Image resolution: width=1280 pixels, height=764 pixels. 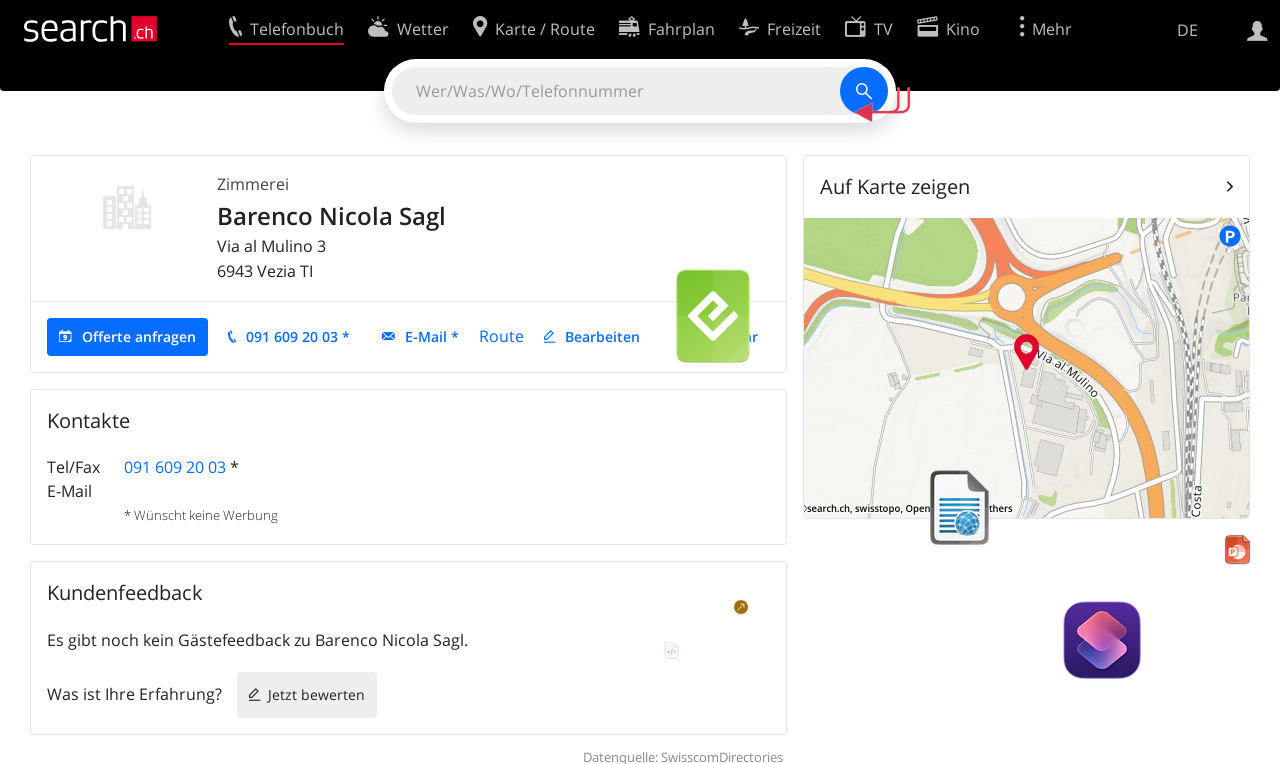 I want to click on a web document or HTML file created in LibreOffice, so click(x=959, y=507).